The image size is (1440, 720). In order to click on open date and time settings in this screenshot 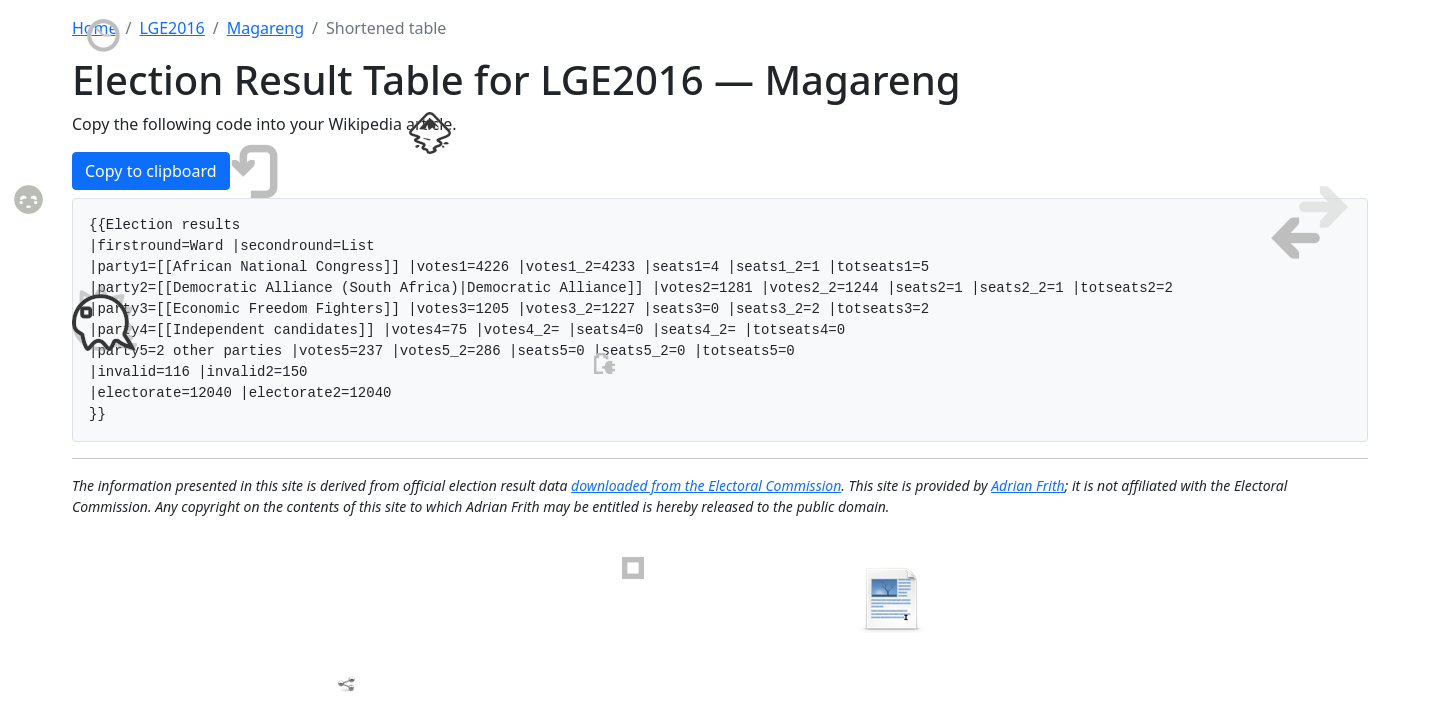, I will do `click(104, 36)`.